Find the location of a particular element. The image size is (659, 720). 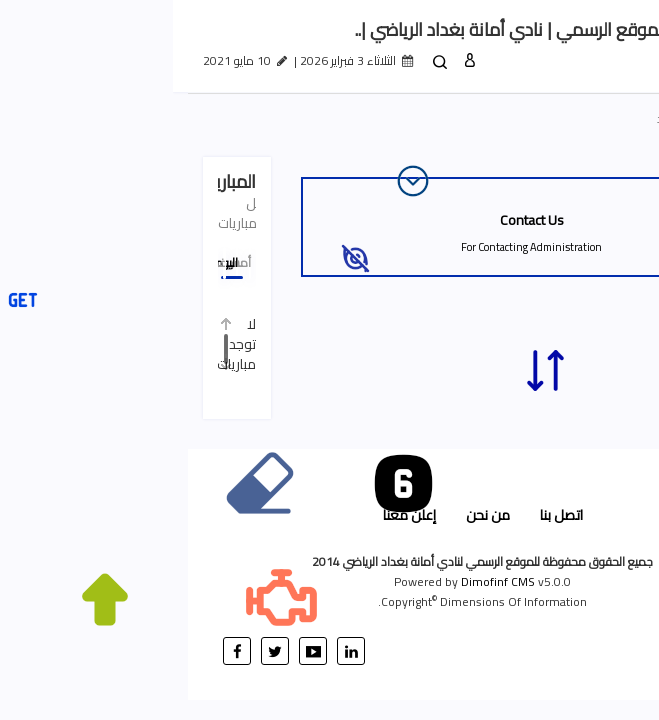

indicates an HTTP GET request method is located at coordinates (23, 300).